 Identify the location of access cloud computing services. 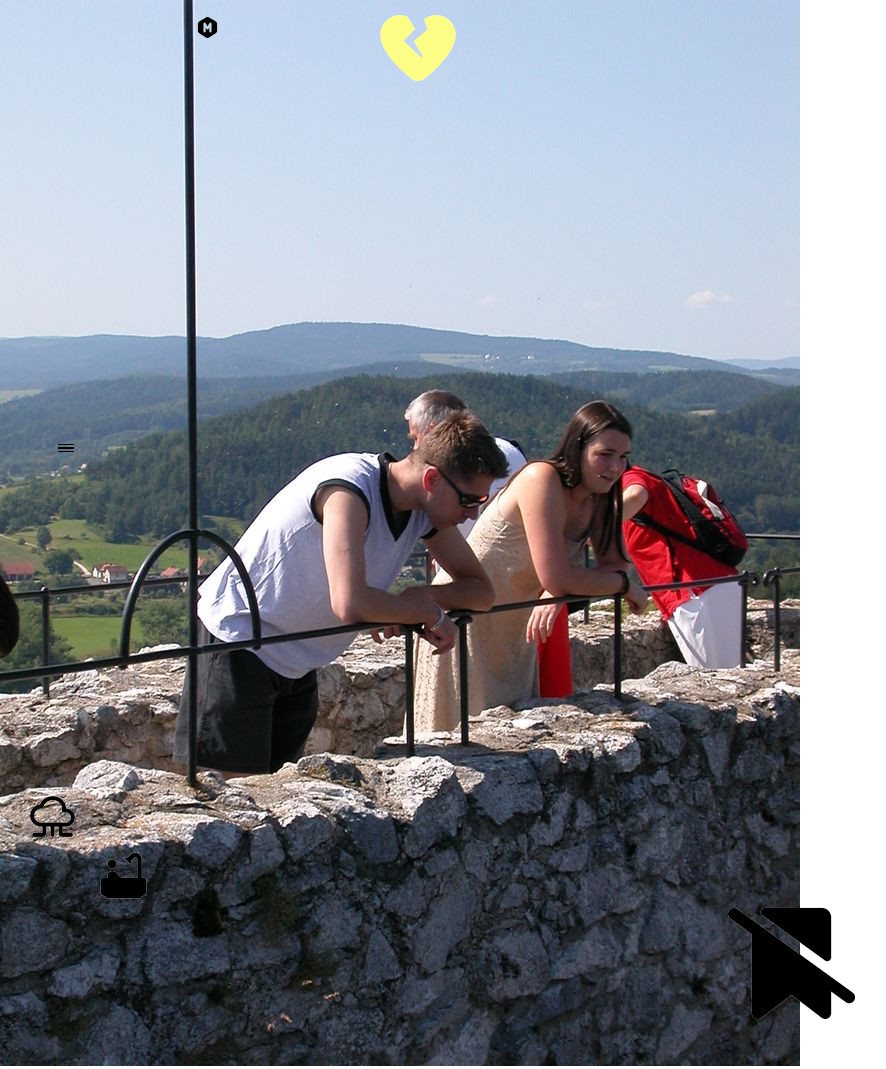
(52, 816).